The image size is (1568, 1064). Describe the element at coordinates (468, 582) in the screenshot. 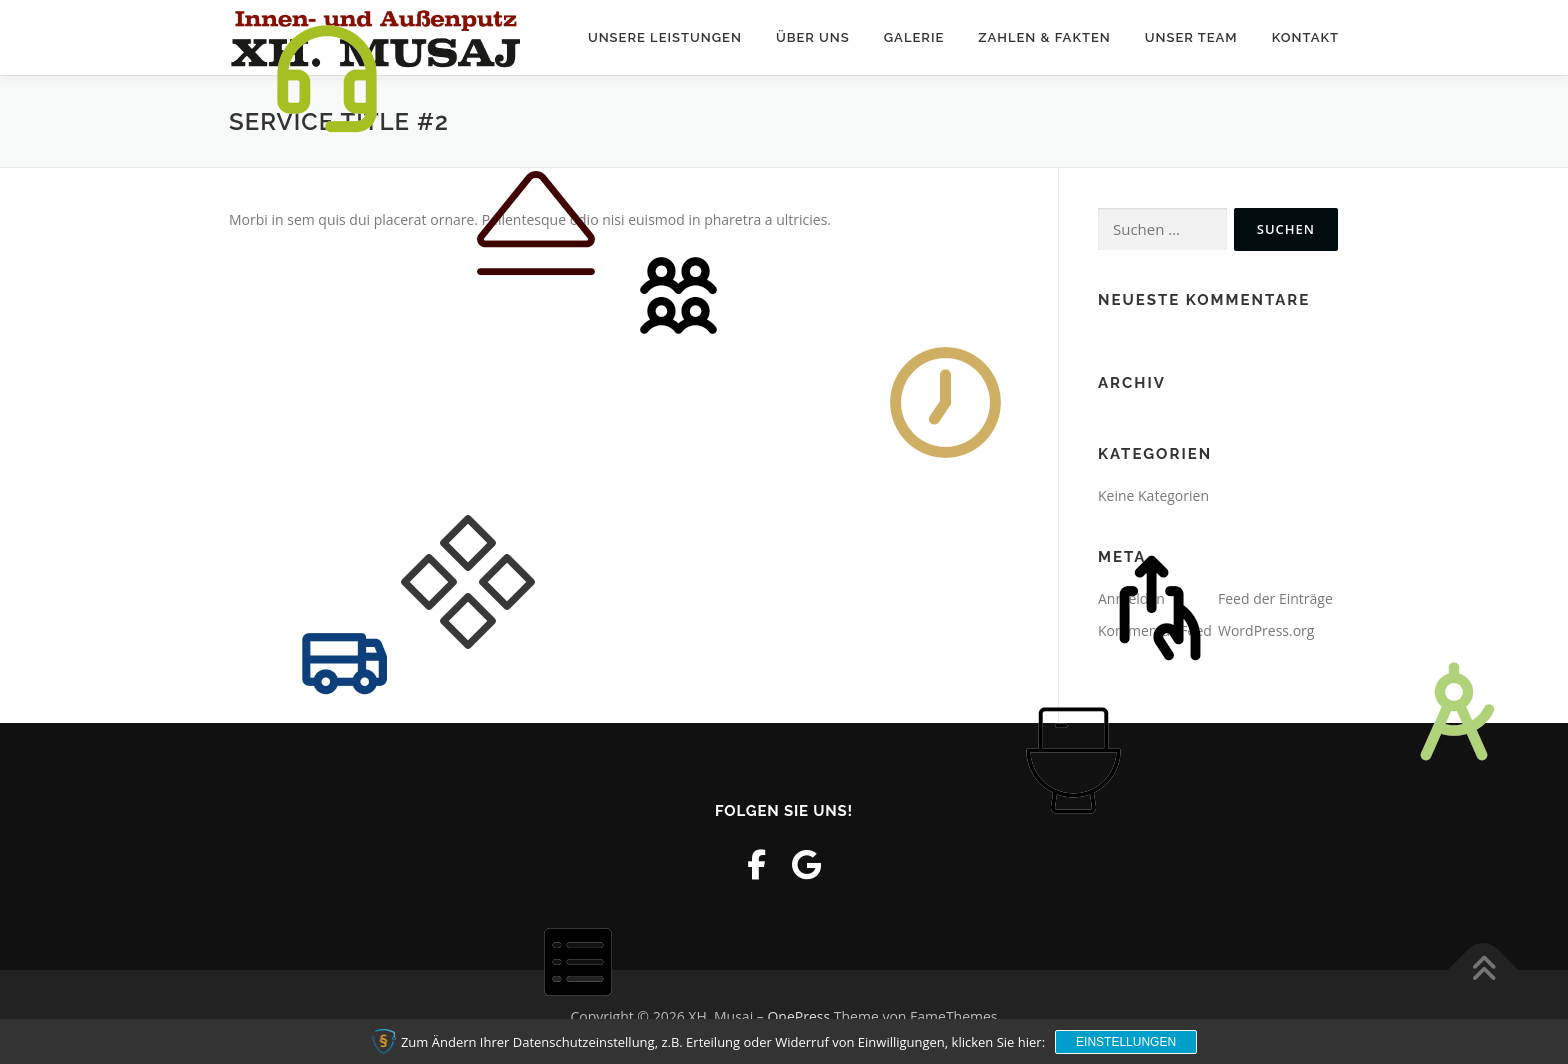

I see `access quick actions or app grid` at that location.